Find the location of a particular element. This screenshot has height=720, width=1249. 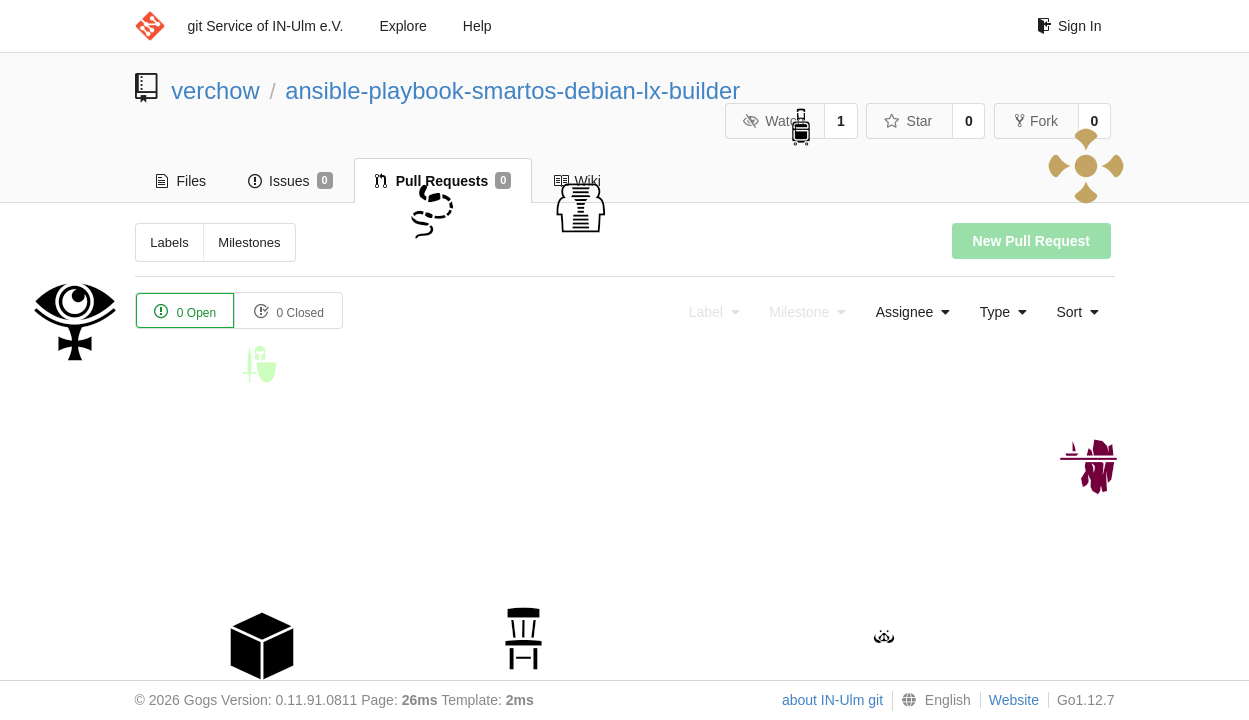

select boar or wild pig character class is located at coordinates (884, 636).